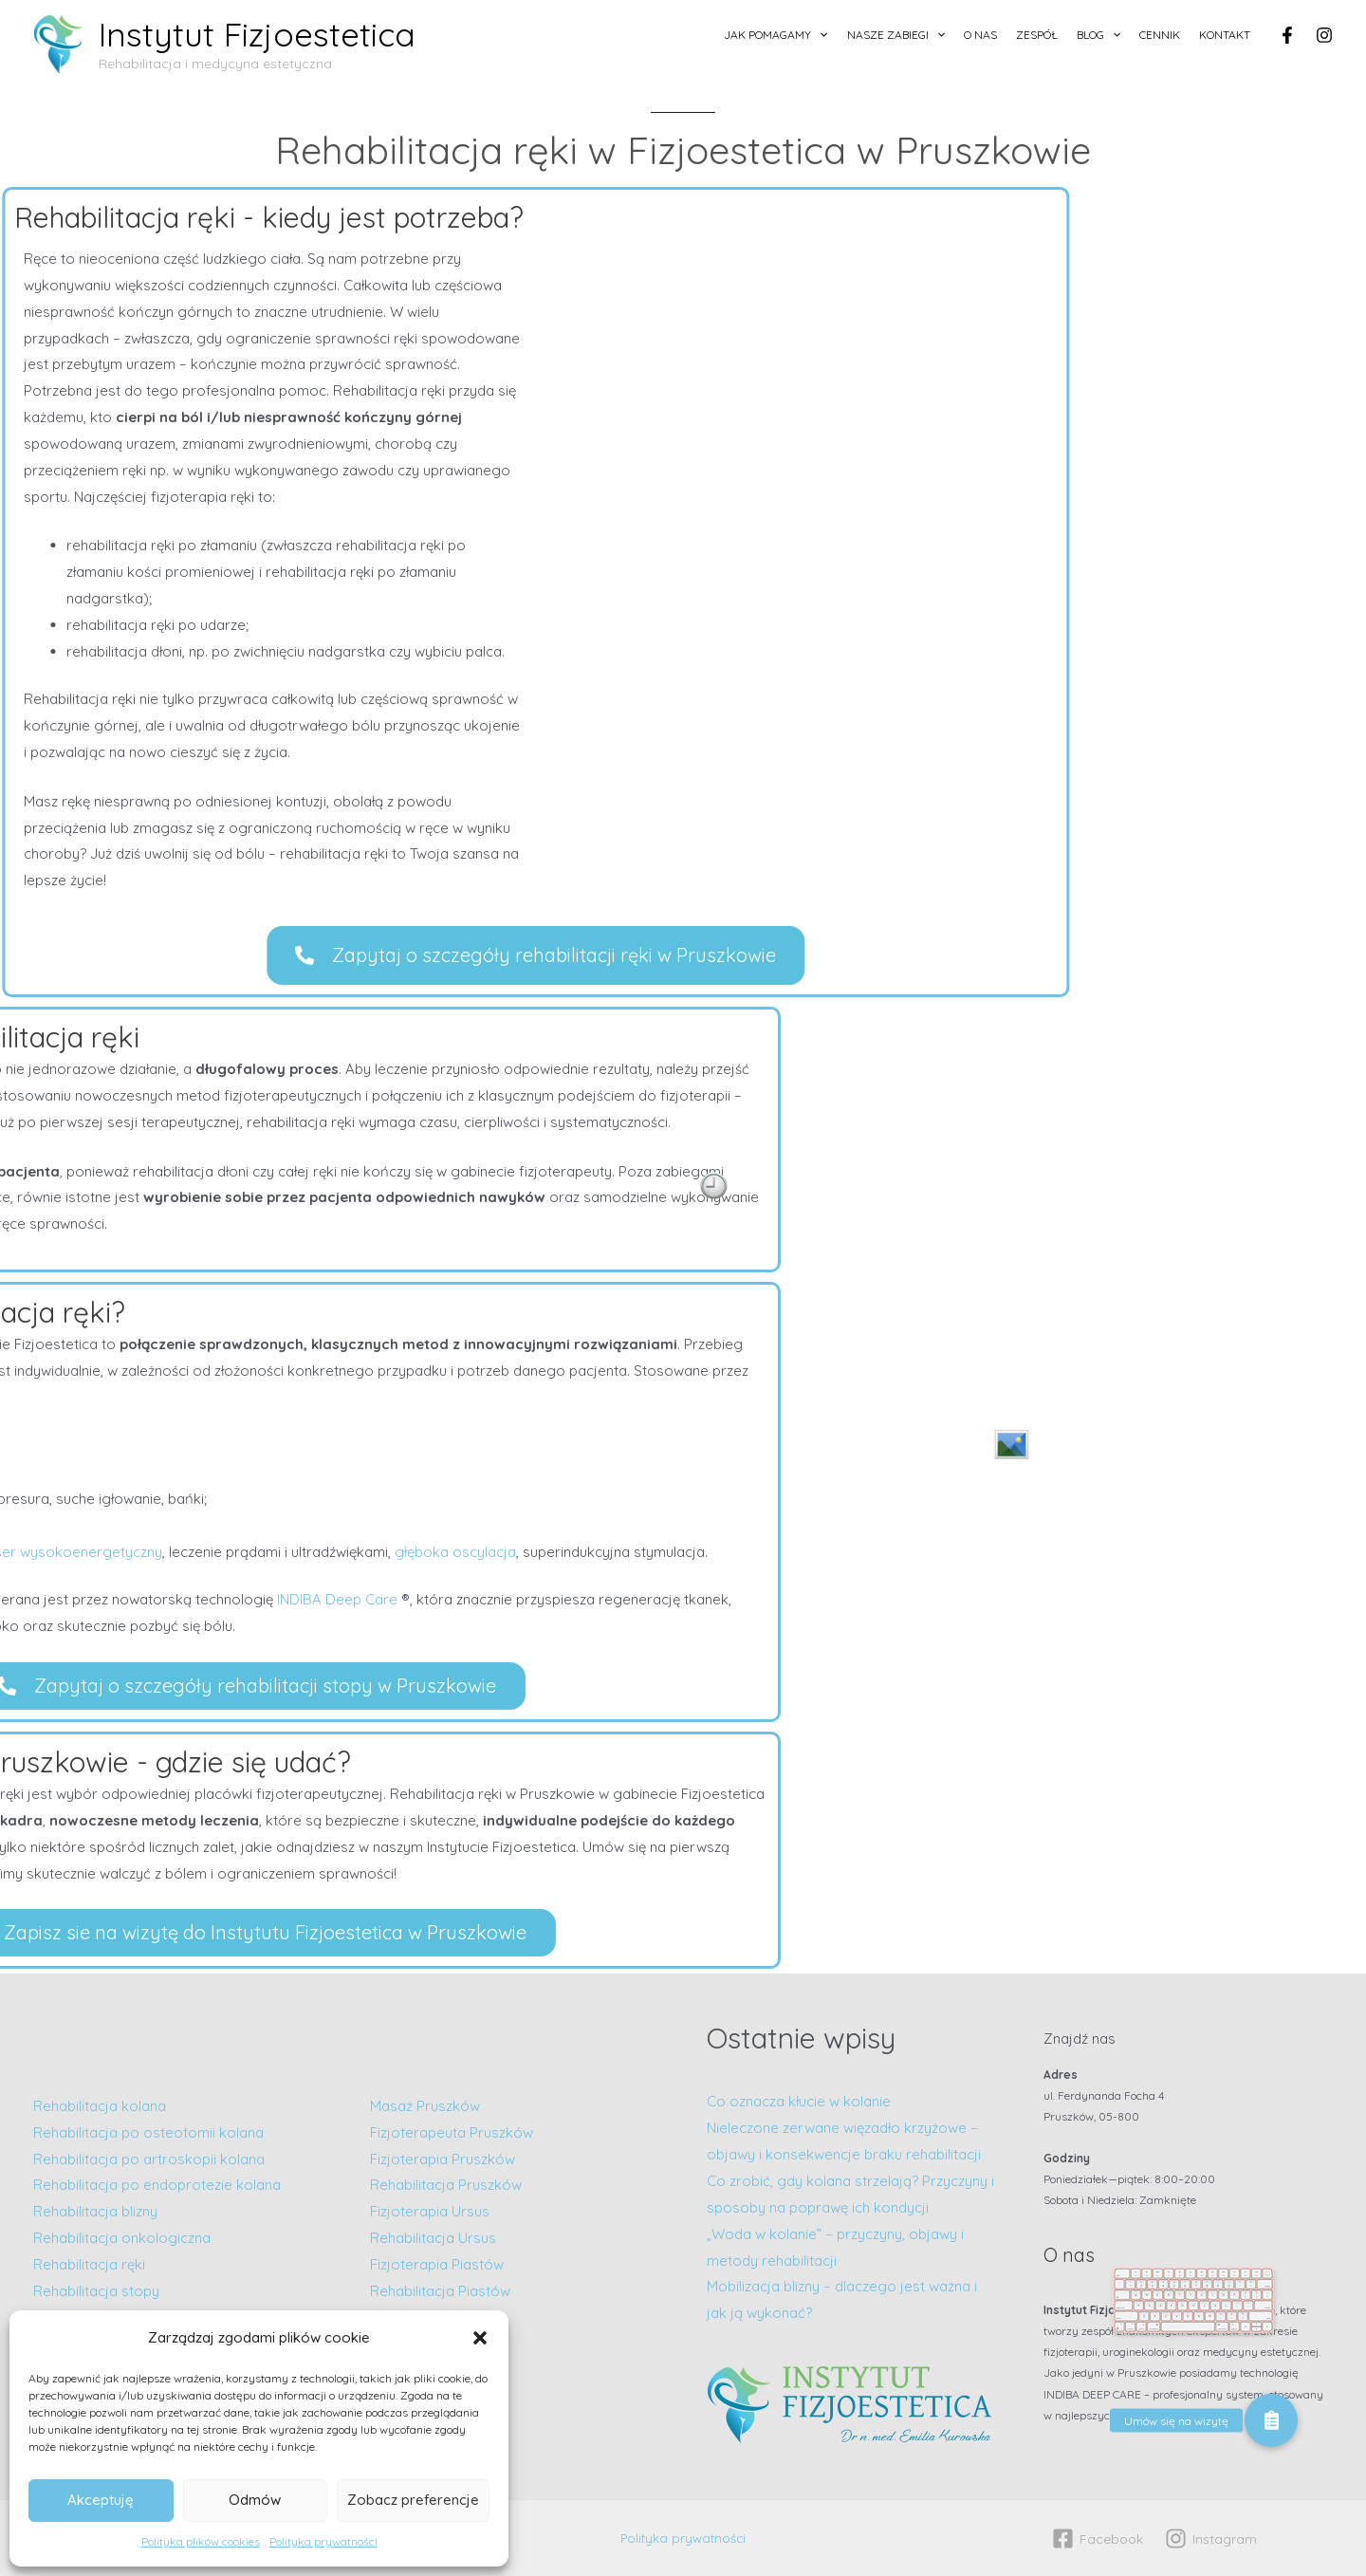 This screenshot has height=2576, width=1366. What do you see at coordinates (1193, 2300) in the screenshot?
I see `connect to a wireless bluetooth keyboard` at bounding box center [1193, 2300].